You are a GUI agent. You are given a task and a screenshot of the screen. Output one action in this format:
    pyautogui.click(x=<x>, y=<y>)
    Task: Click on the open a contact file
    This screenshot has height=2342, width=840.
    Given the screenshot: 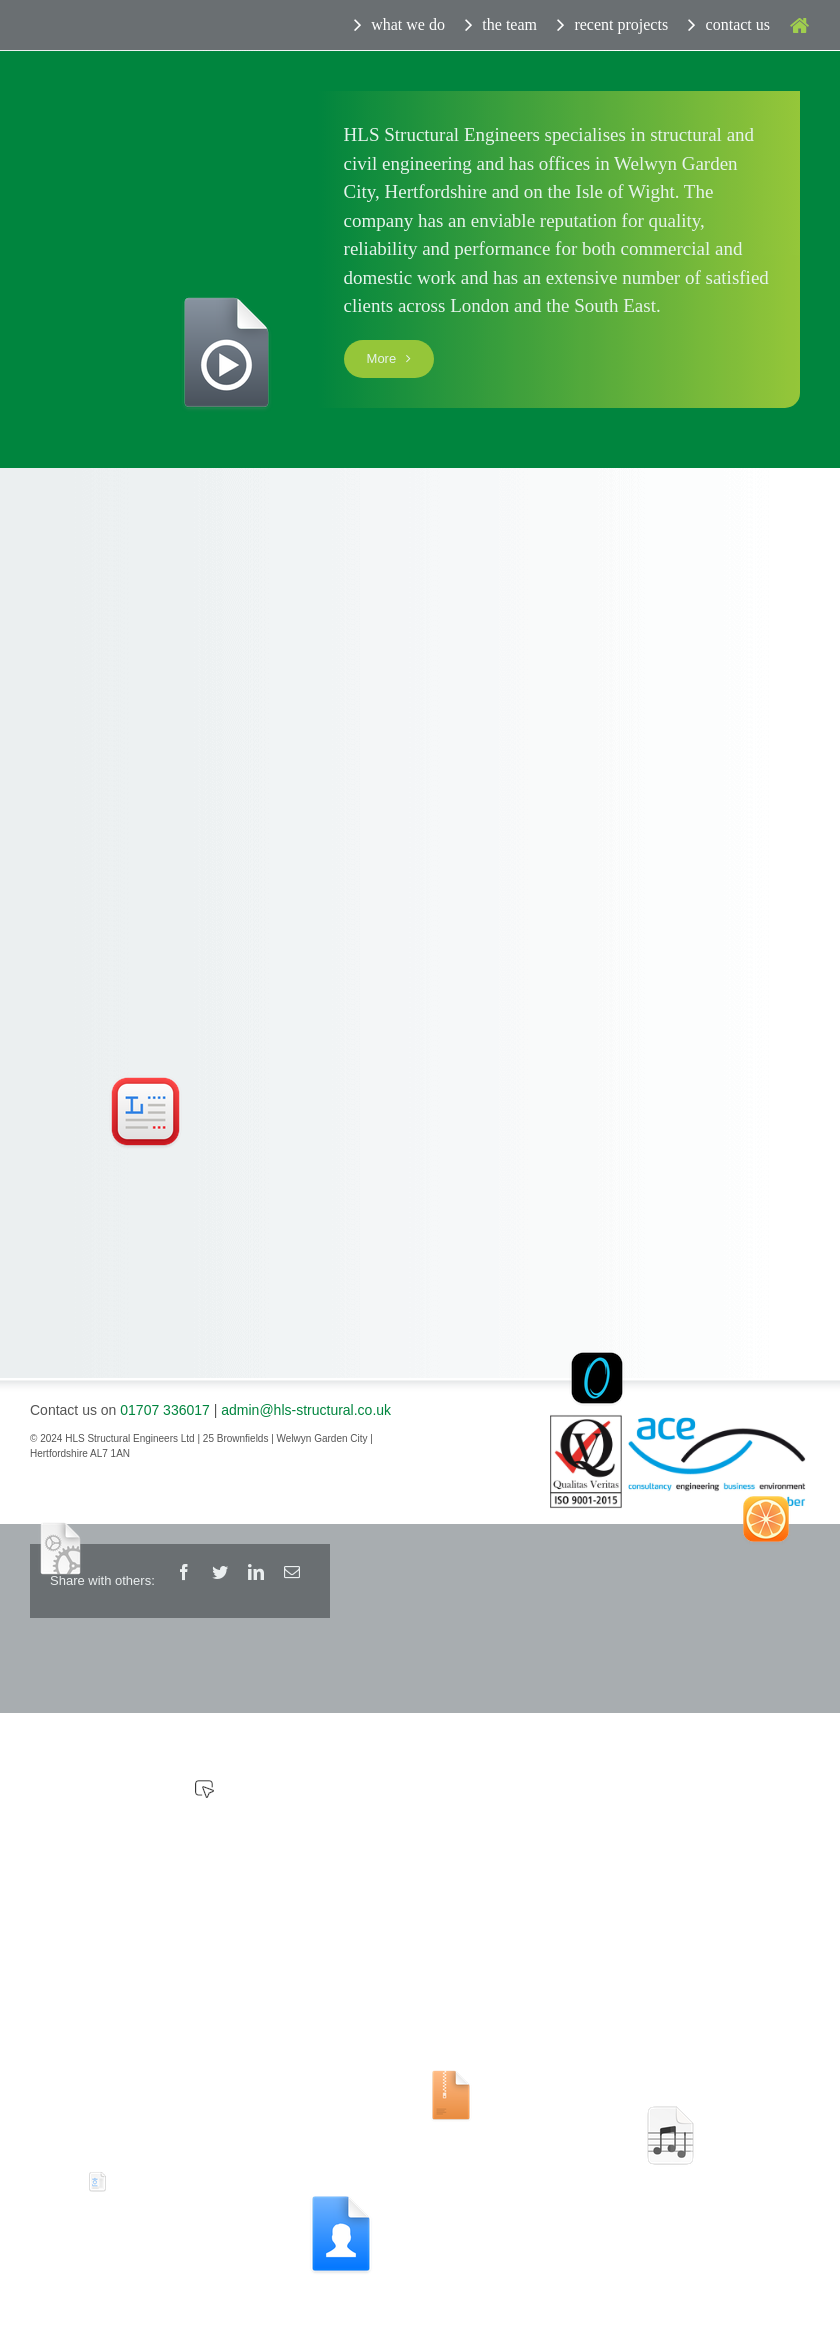 What is the action you would take?
    pyautogui.click(x=341, y=2235)
    